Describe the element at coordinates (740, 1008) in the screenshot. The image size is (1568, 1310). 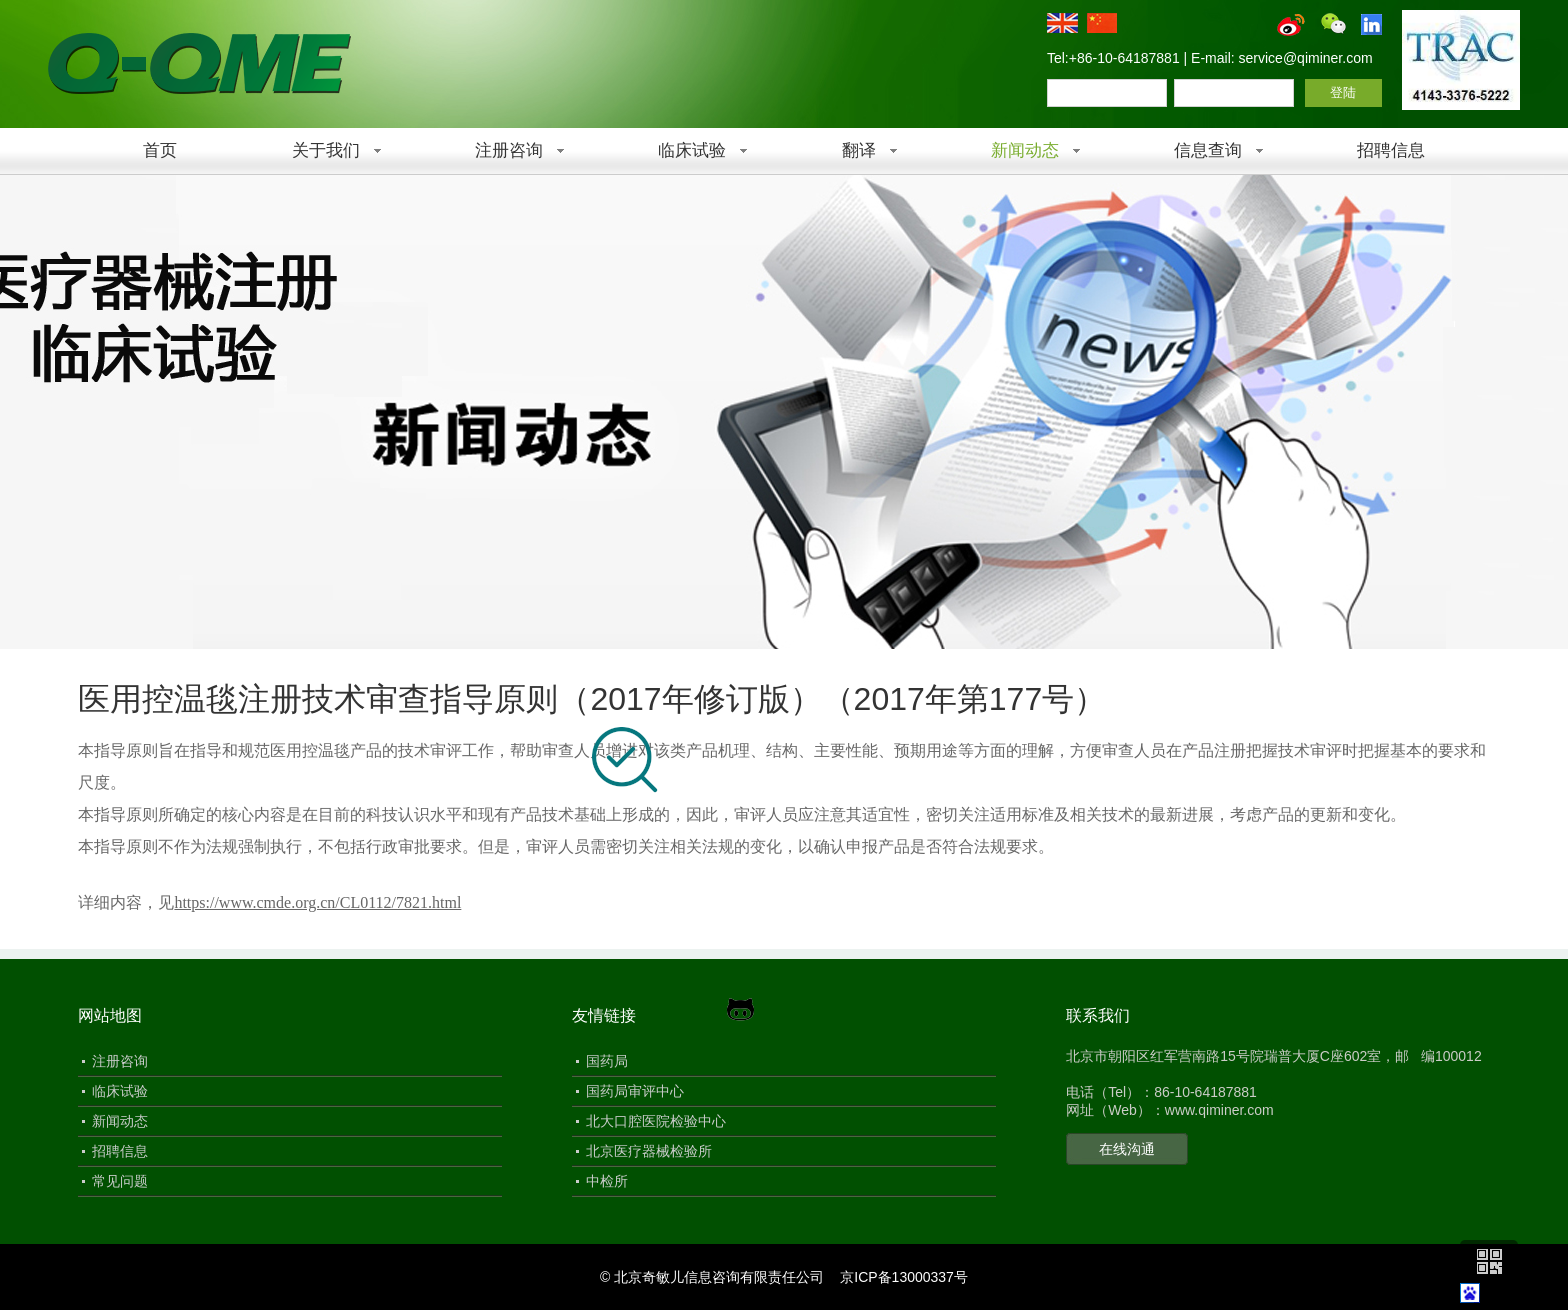
I see `access GitHub integration or repository` at that location.